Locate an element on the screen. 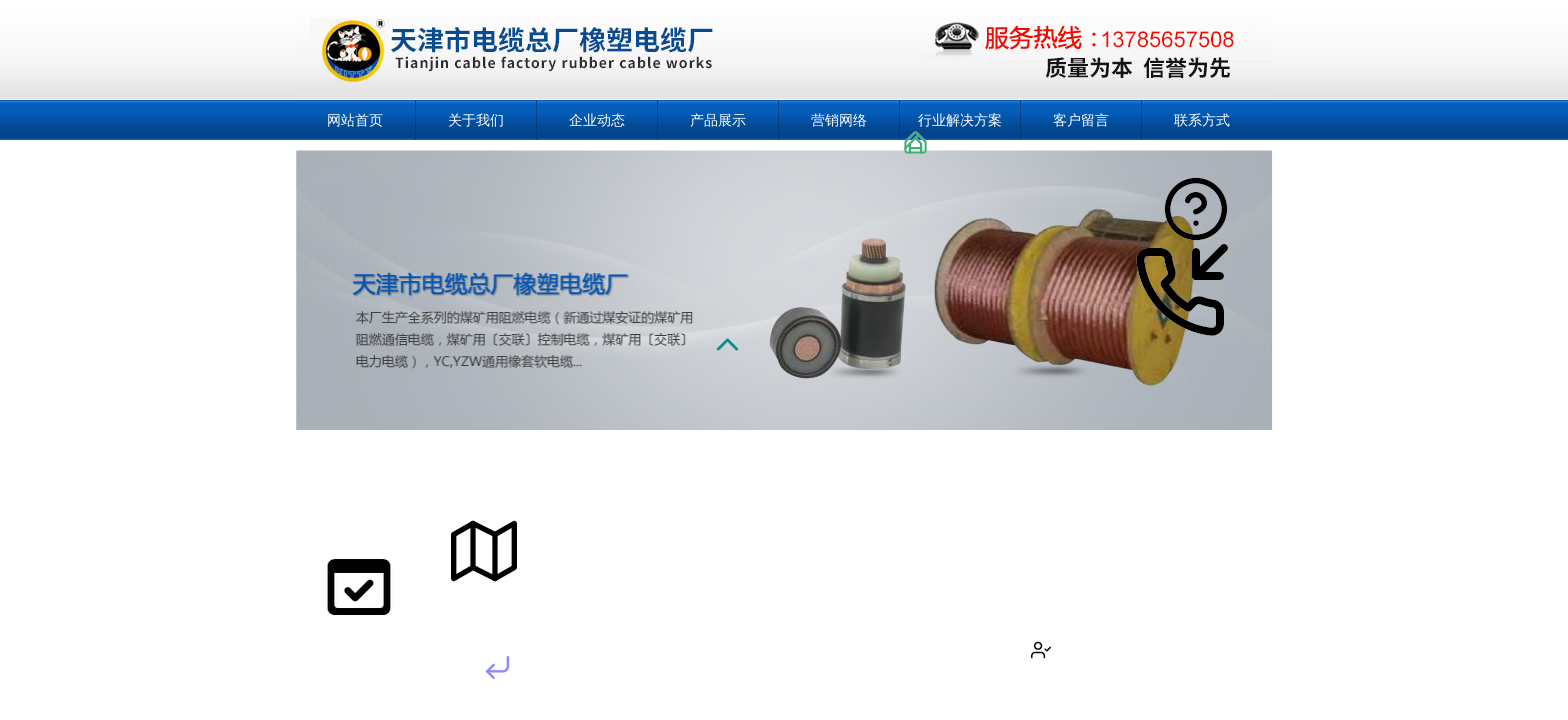  return or go back to previous content is located at coordinates (497, 667).